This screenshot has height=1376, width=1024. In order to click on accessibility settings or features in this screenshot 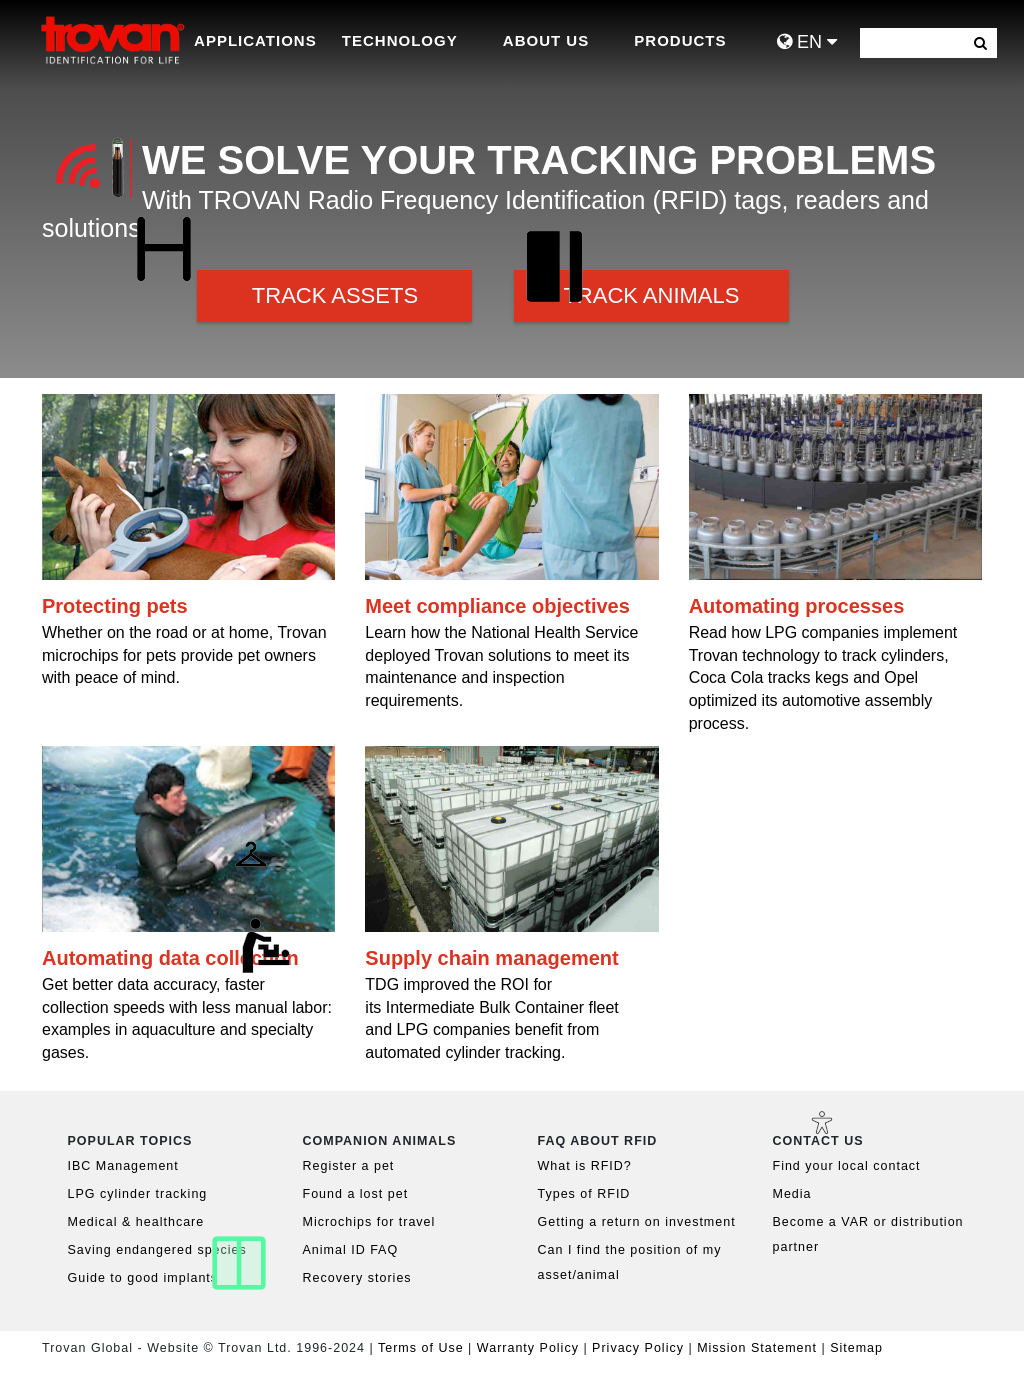, I will do `click(822, 1123)`.